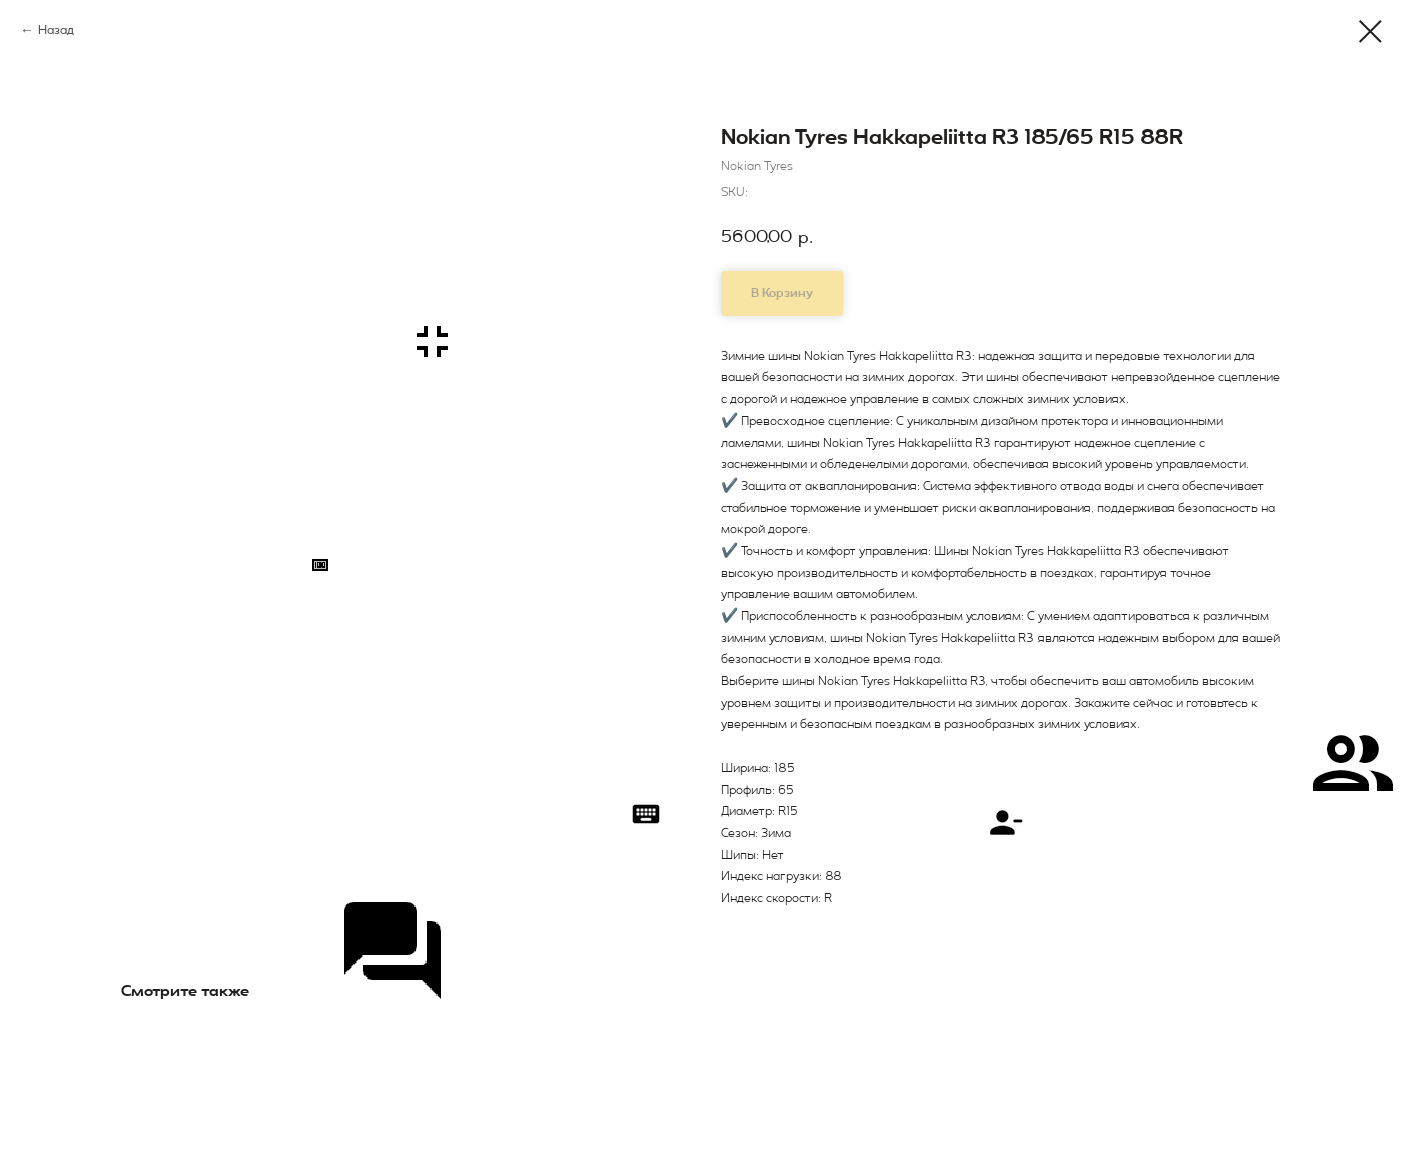 Image resolution: width=1402 pixels, height=1160 pixels. I want to click on open discussion forum or group chat, so click(392, 950).